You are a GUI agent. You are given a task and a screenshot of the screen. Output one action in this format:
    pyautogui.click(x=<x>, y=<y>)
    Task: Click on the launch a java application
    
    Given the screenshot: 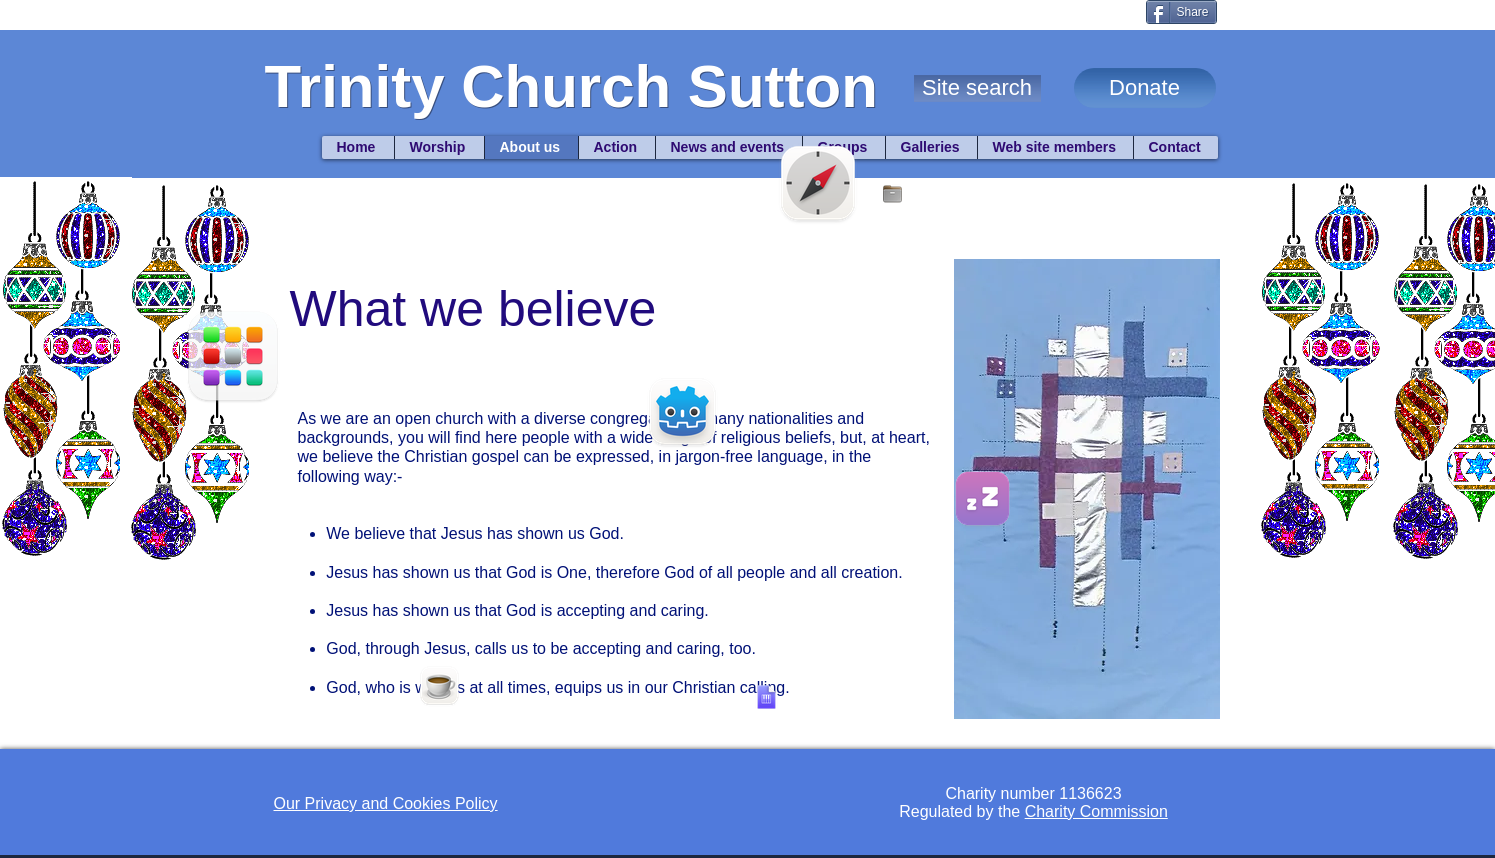 What is the action you would take?
    pyautogui.click(x=439, y=685)
    